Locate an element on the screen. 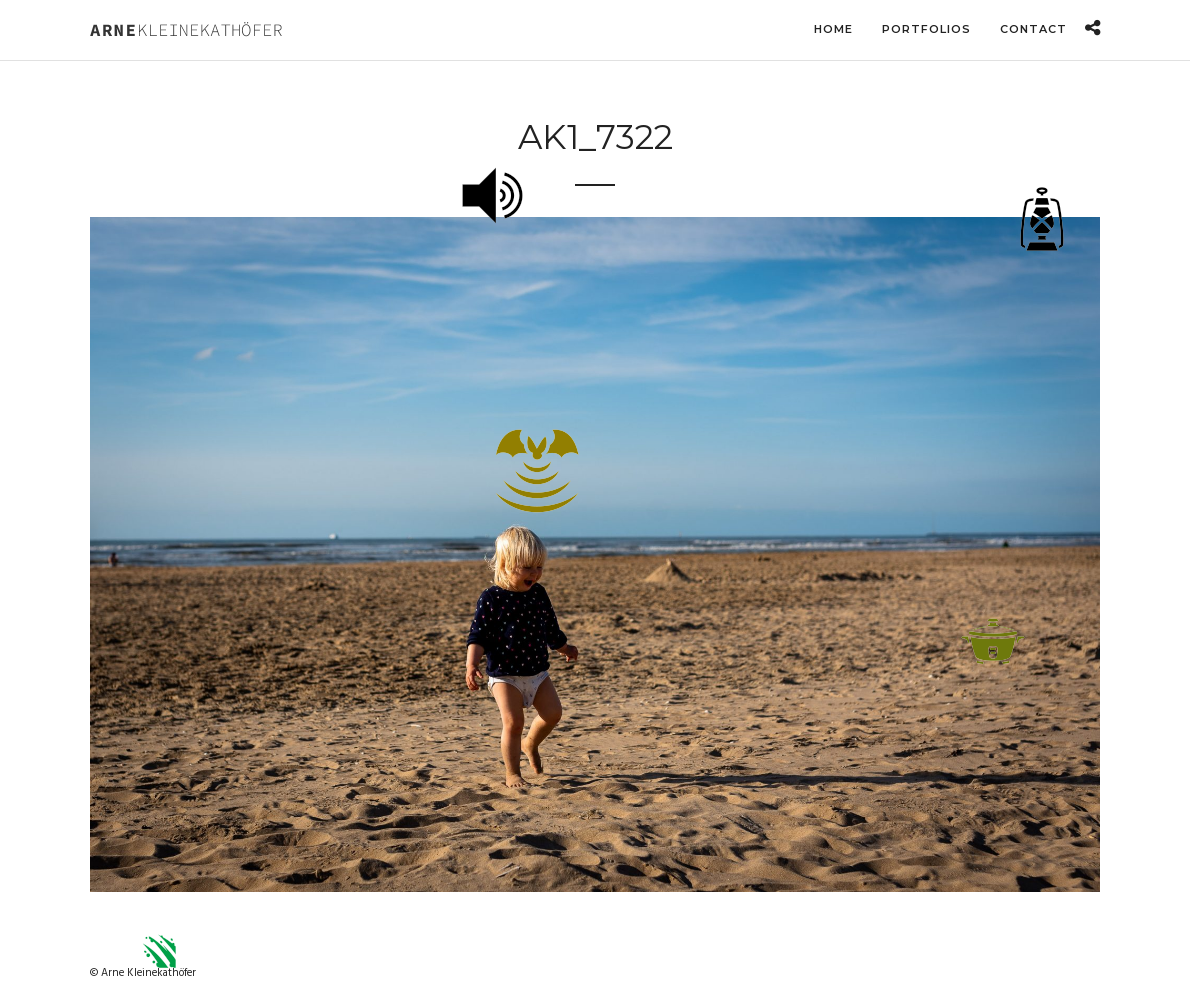 The height and width of the screenshot is (1002, 1190). toggle light or dark mode is located at coordinates (1042, 219).